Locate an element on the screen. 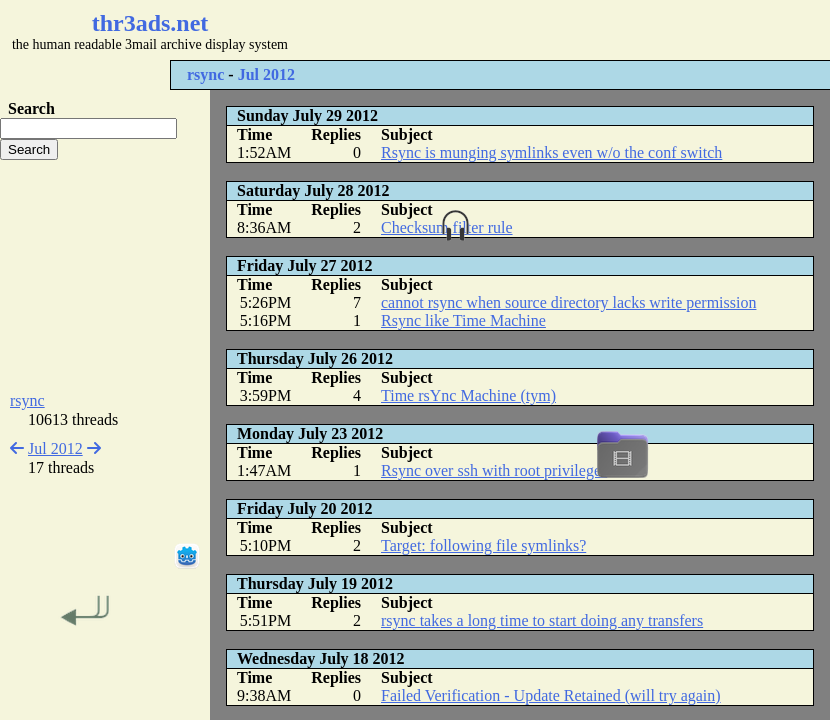  audio output set to headphones is located at coordinates (455, 225).